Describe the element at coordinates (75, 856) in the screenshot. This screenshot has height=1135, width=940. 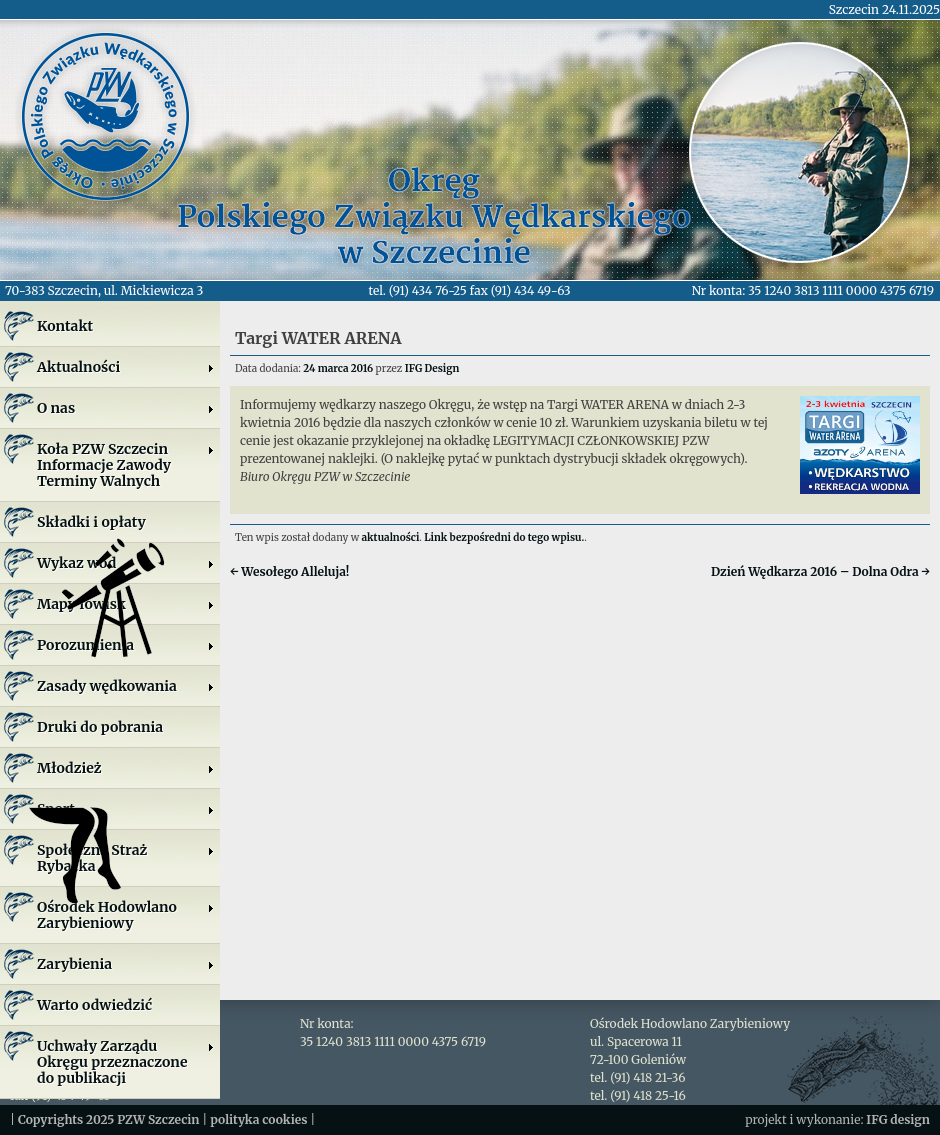
I see `select female character legs or lower body` at that location.